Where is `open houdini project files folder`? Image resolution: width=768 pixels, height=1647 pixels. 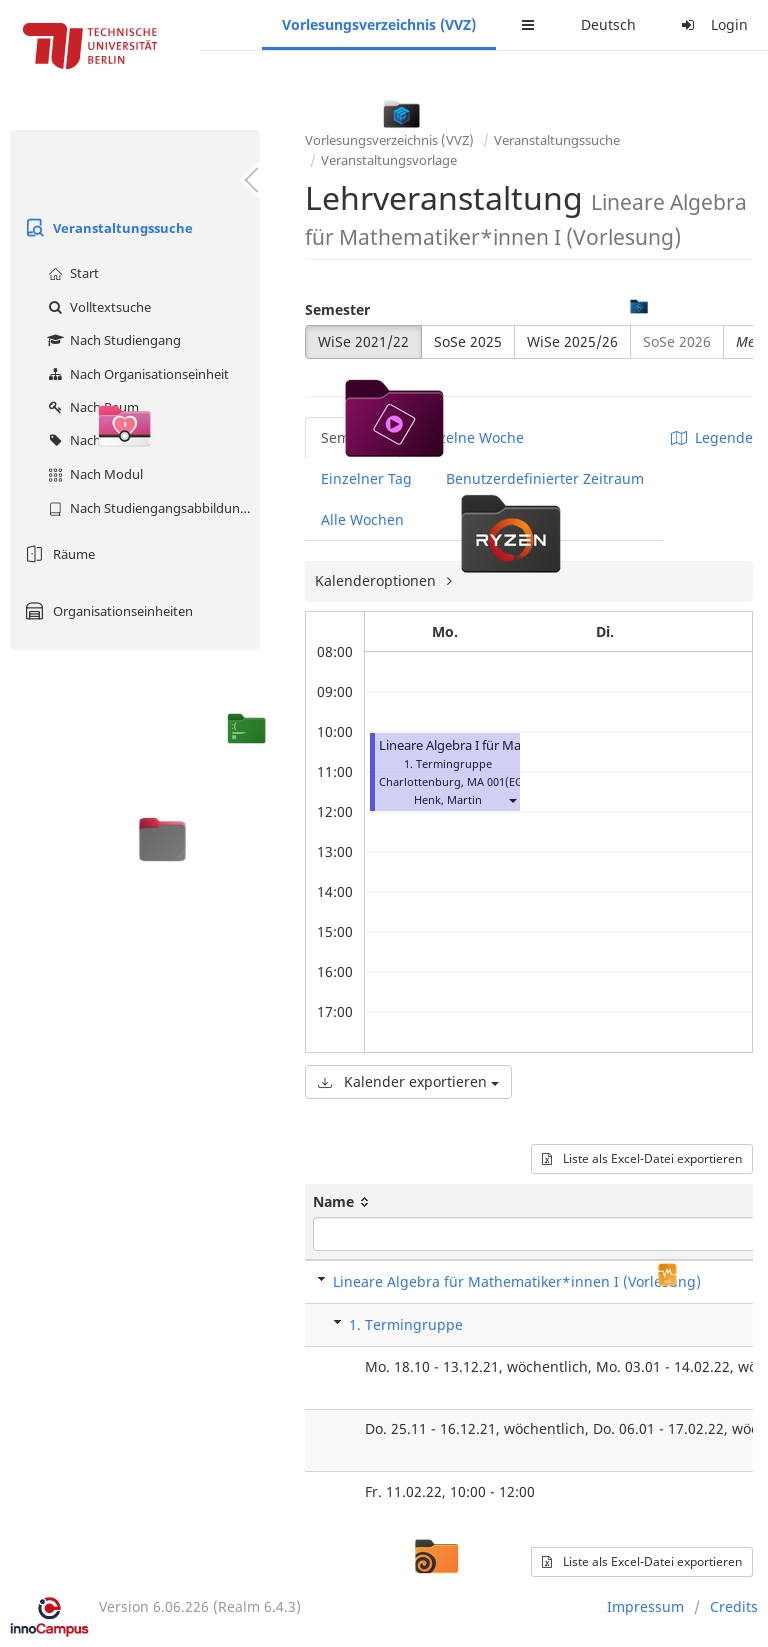 open houdini project files folder is located at coordinates (436, 1557).